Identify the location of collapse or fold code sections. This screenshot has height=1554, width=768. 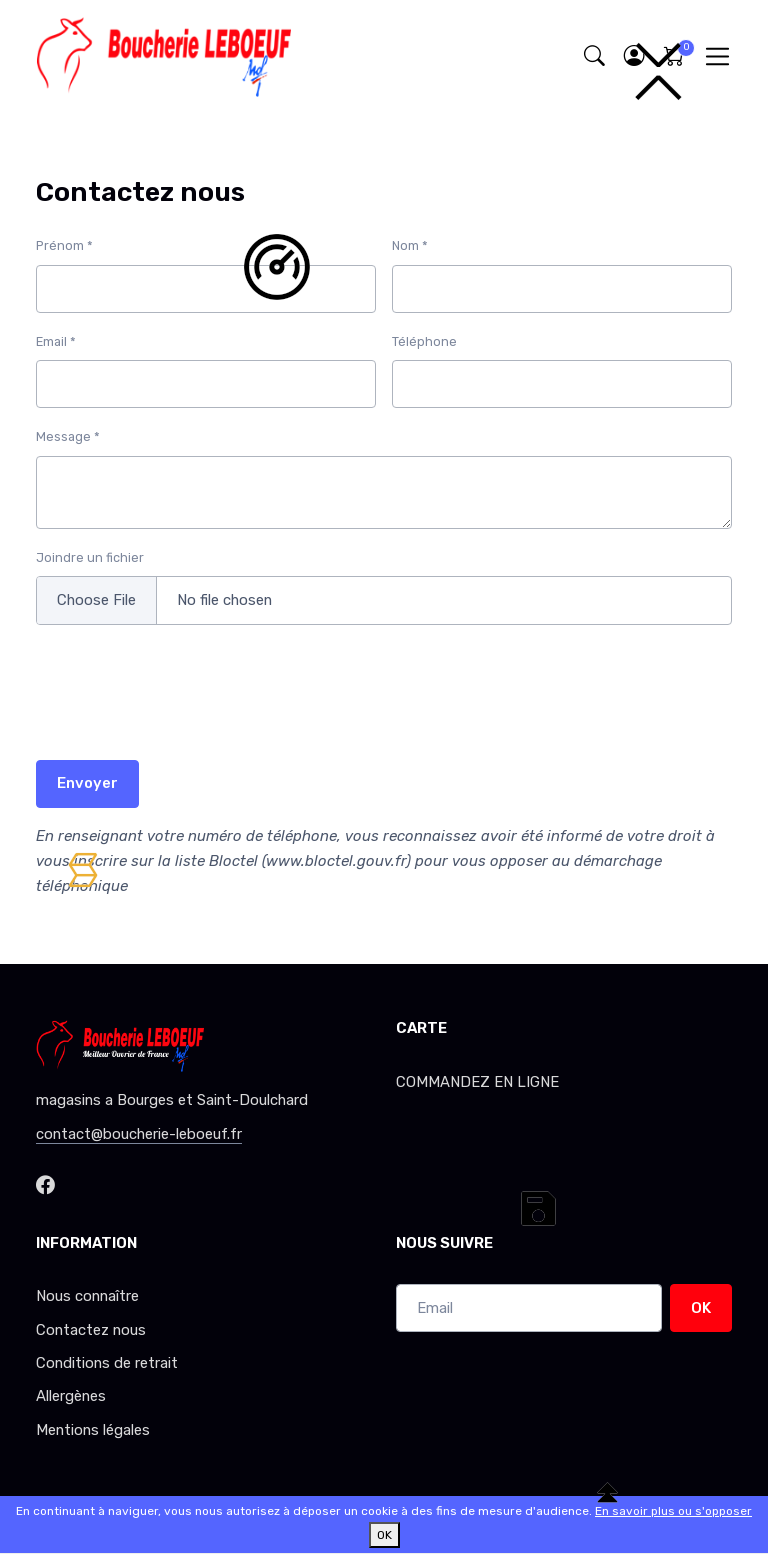
(658, 70).